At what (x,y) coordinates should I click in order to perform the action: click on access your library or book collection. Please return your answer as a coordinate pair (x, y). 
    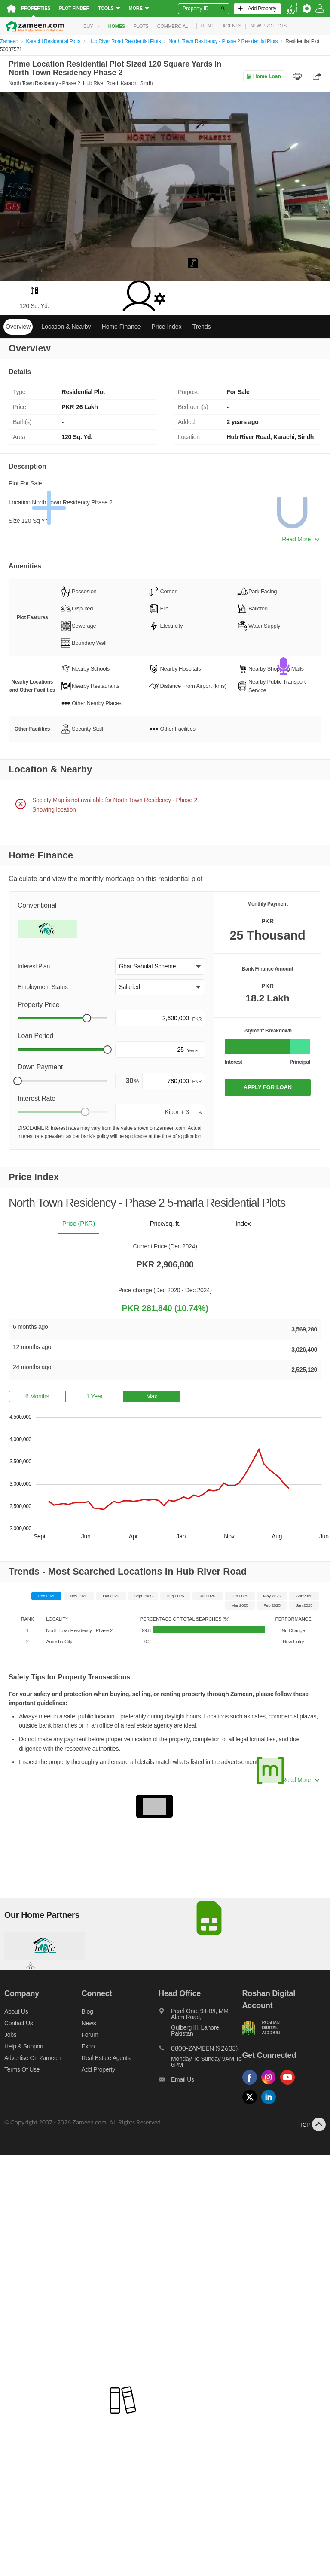
    Looking at the image, I should click on (122, 2400).